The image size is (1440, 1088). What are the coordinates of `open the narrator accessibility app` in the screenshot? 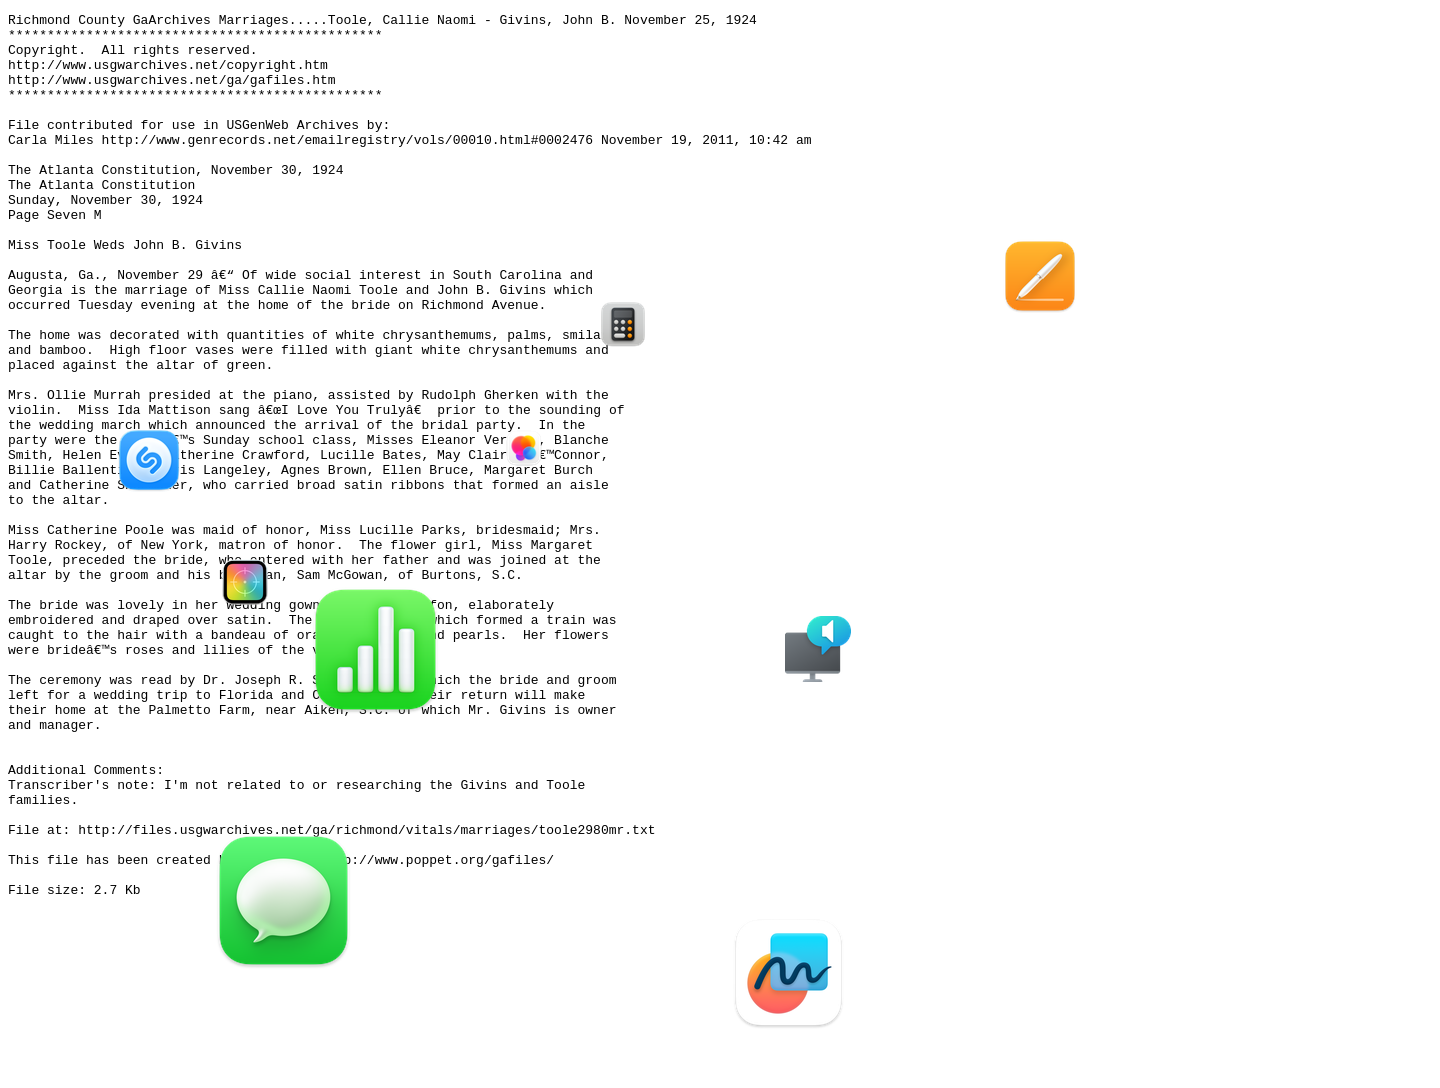 It's located at (818, 649).